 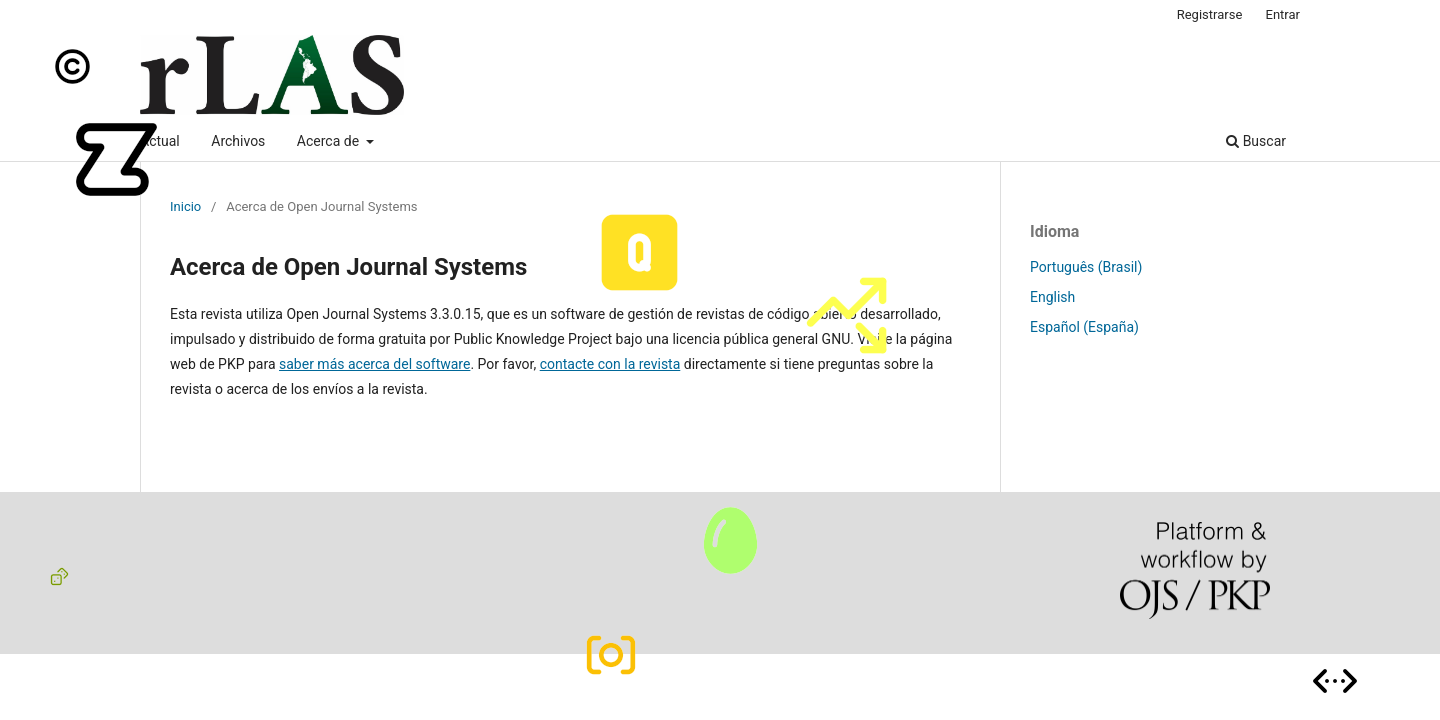 I want to click on view market trends and fluctuations, so click(x=848, y=315).